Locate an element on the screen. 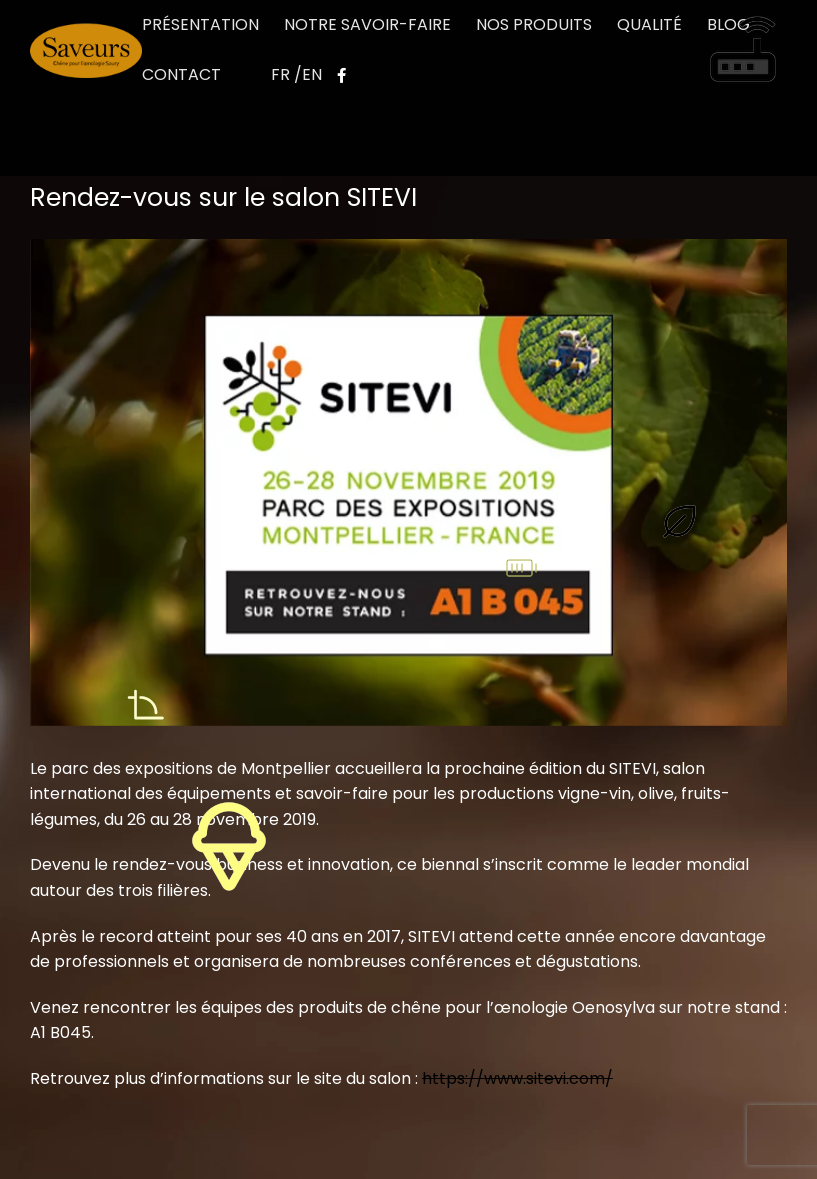  measure or adjust angle in a design tool is located at coordinates (144, 706).